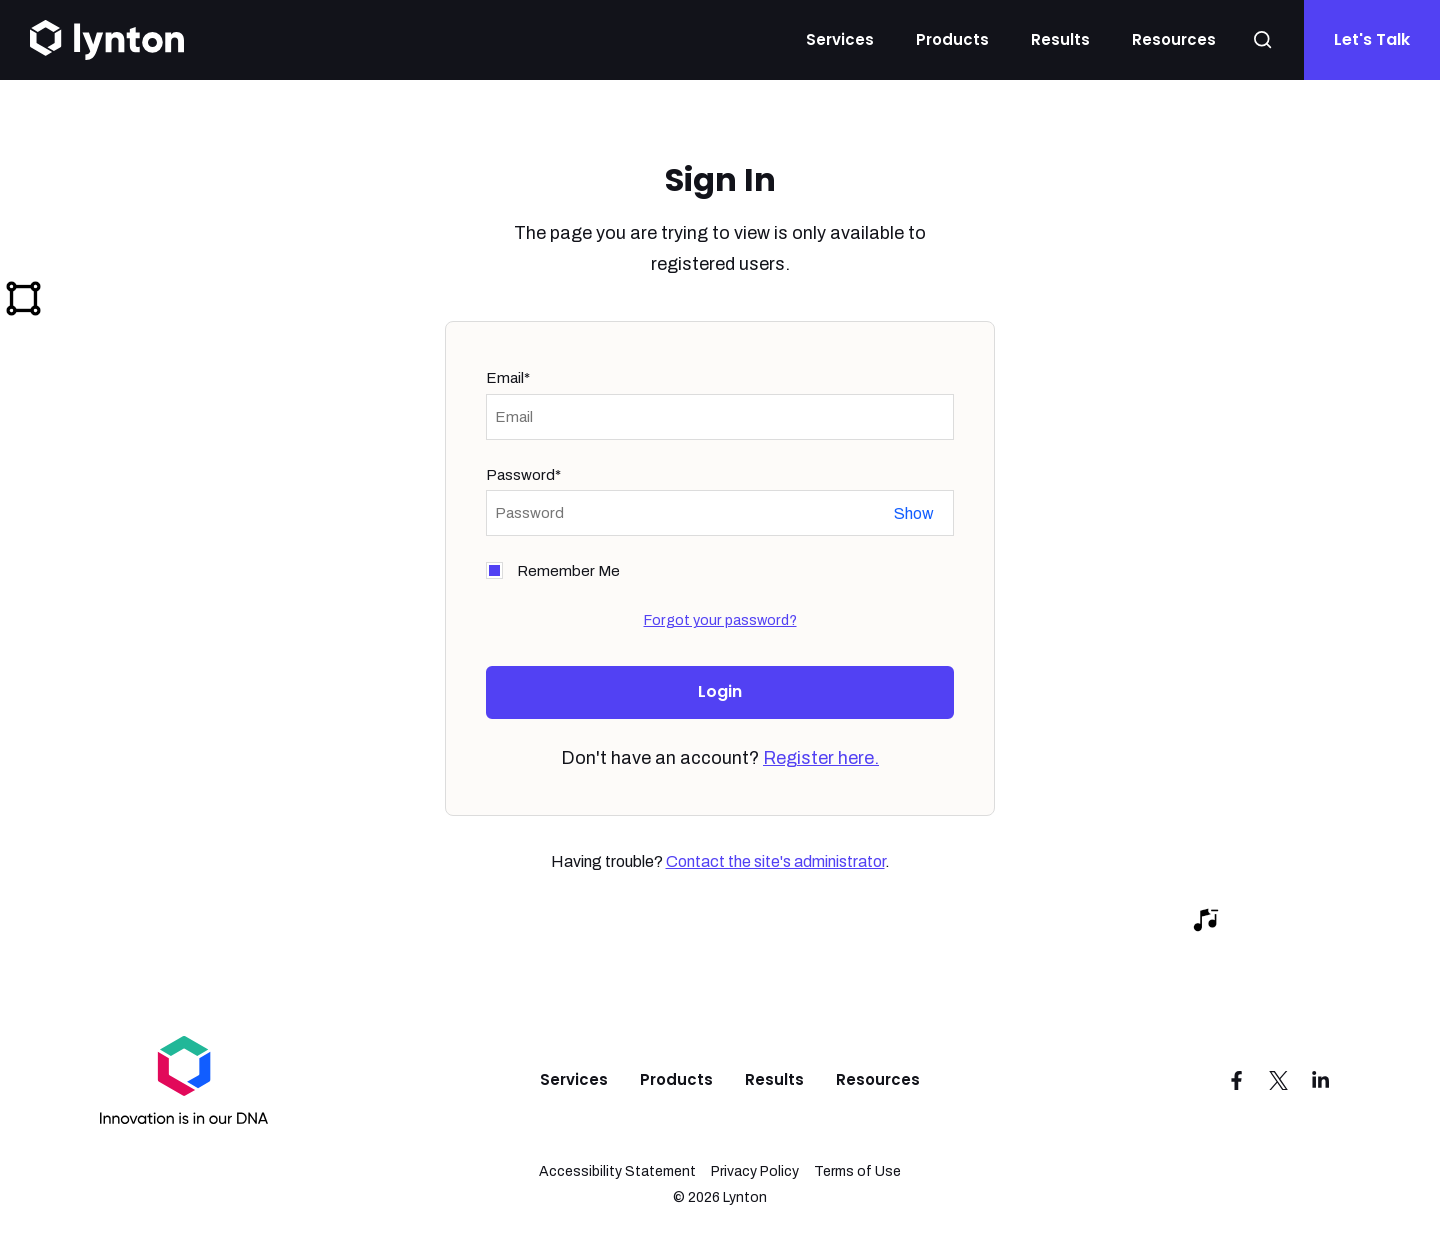  I want to click on access shape tools or drawing options, so click(23, 298).